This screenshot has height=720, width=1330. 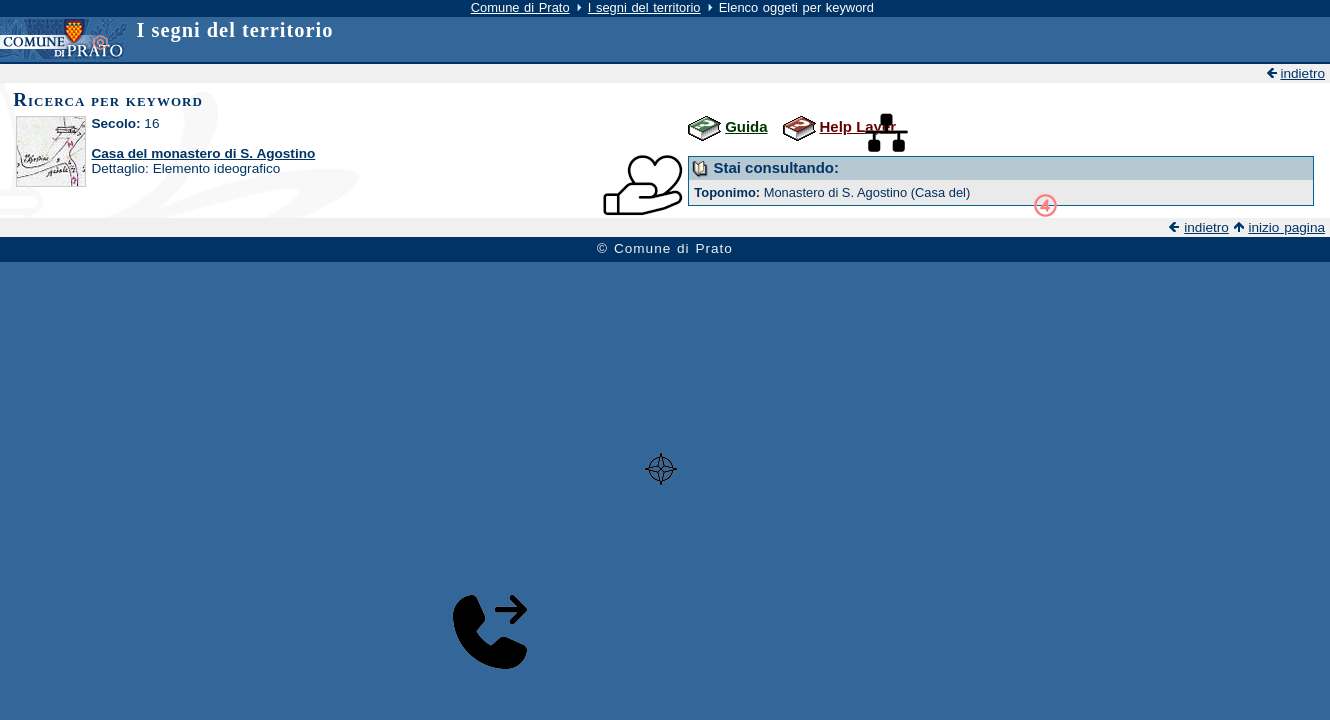 I want to click on indicates step four in a multi-step process, so click(x=1045, y=205).